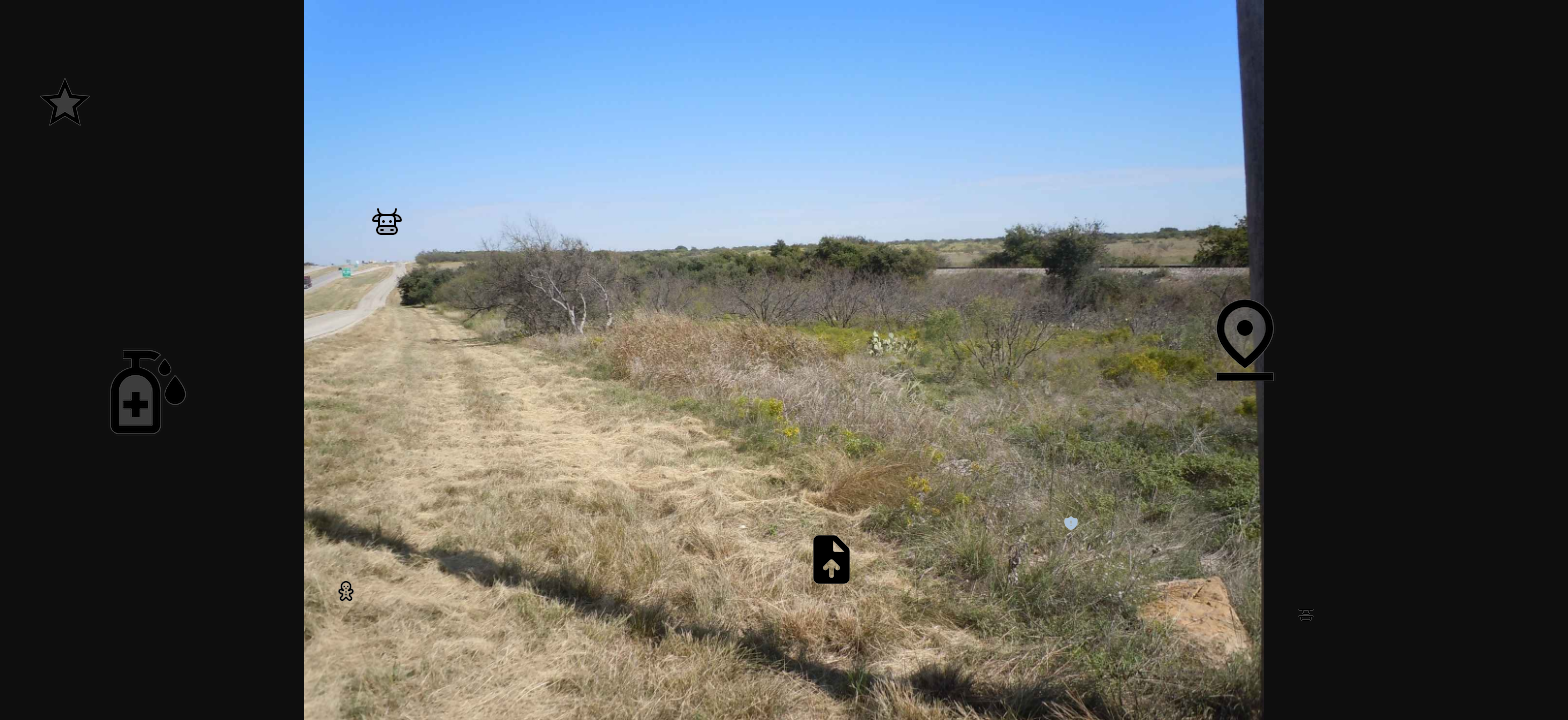 The image size is (1568, 720). I want to click on drop a pin on the map, so click(1245, 340).